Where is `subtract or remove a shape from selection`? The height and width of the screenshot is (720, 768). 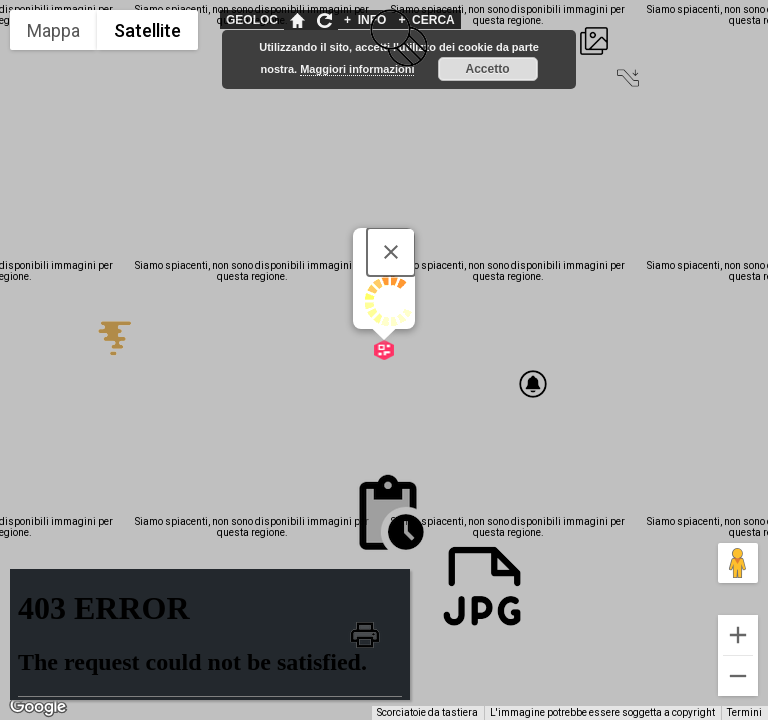
subtract or remove a shape from selection is located at coordinates (399, 38).